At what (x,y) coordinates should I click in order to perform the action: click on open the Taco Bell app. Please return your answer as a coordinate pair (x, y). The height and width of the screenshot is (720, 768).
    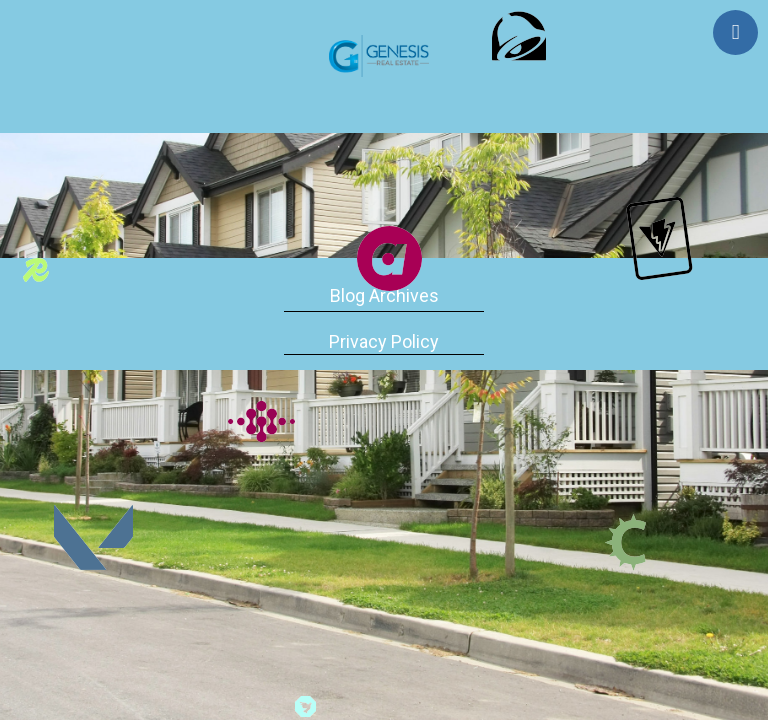
    Looking at the image, I should click on (519, 36).